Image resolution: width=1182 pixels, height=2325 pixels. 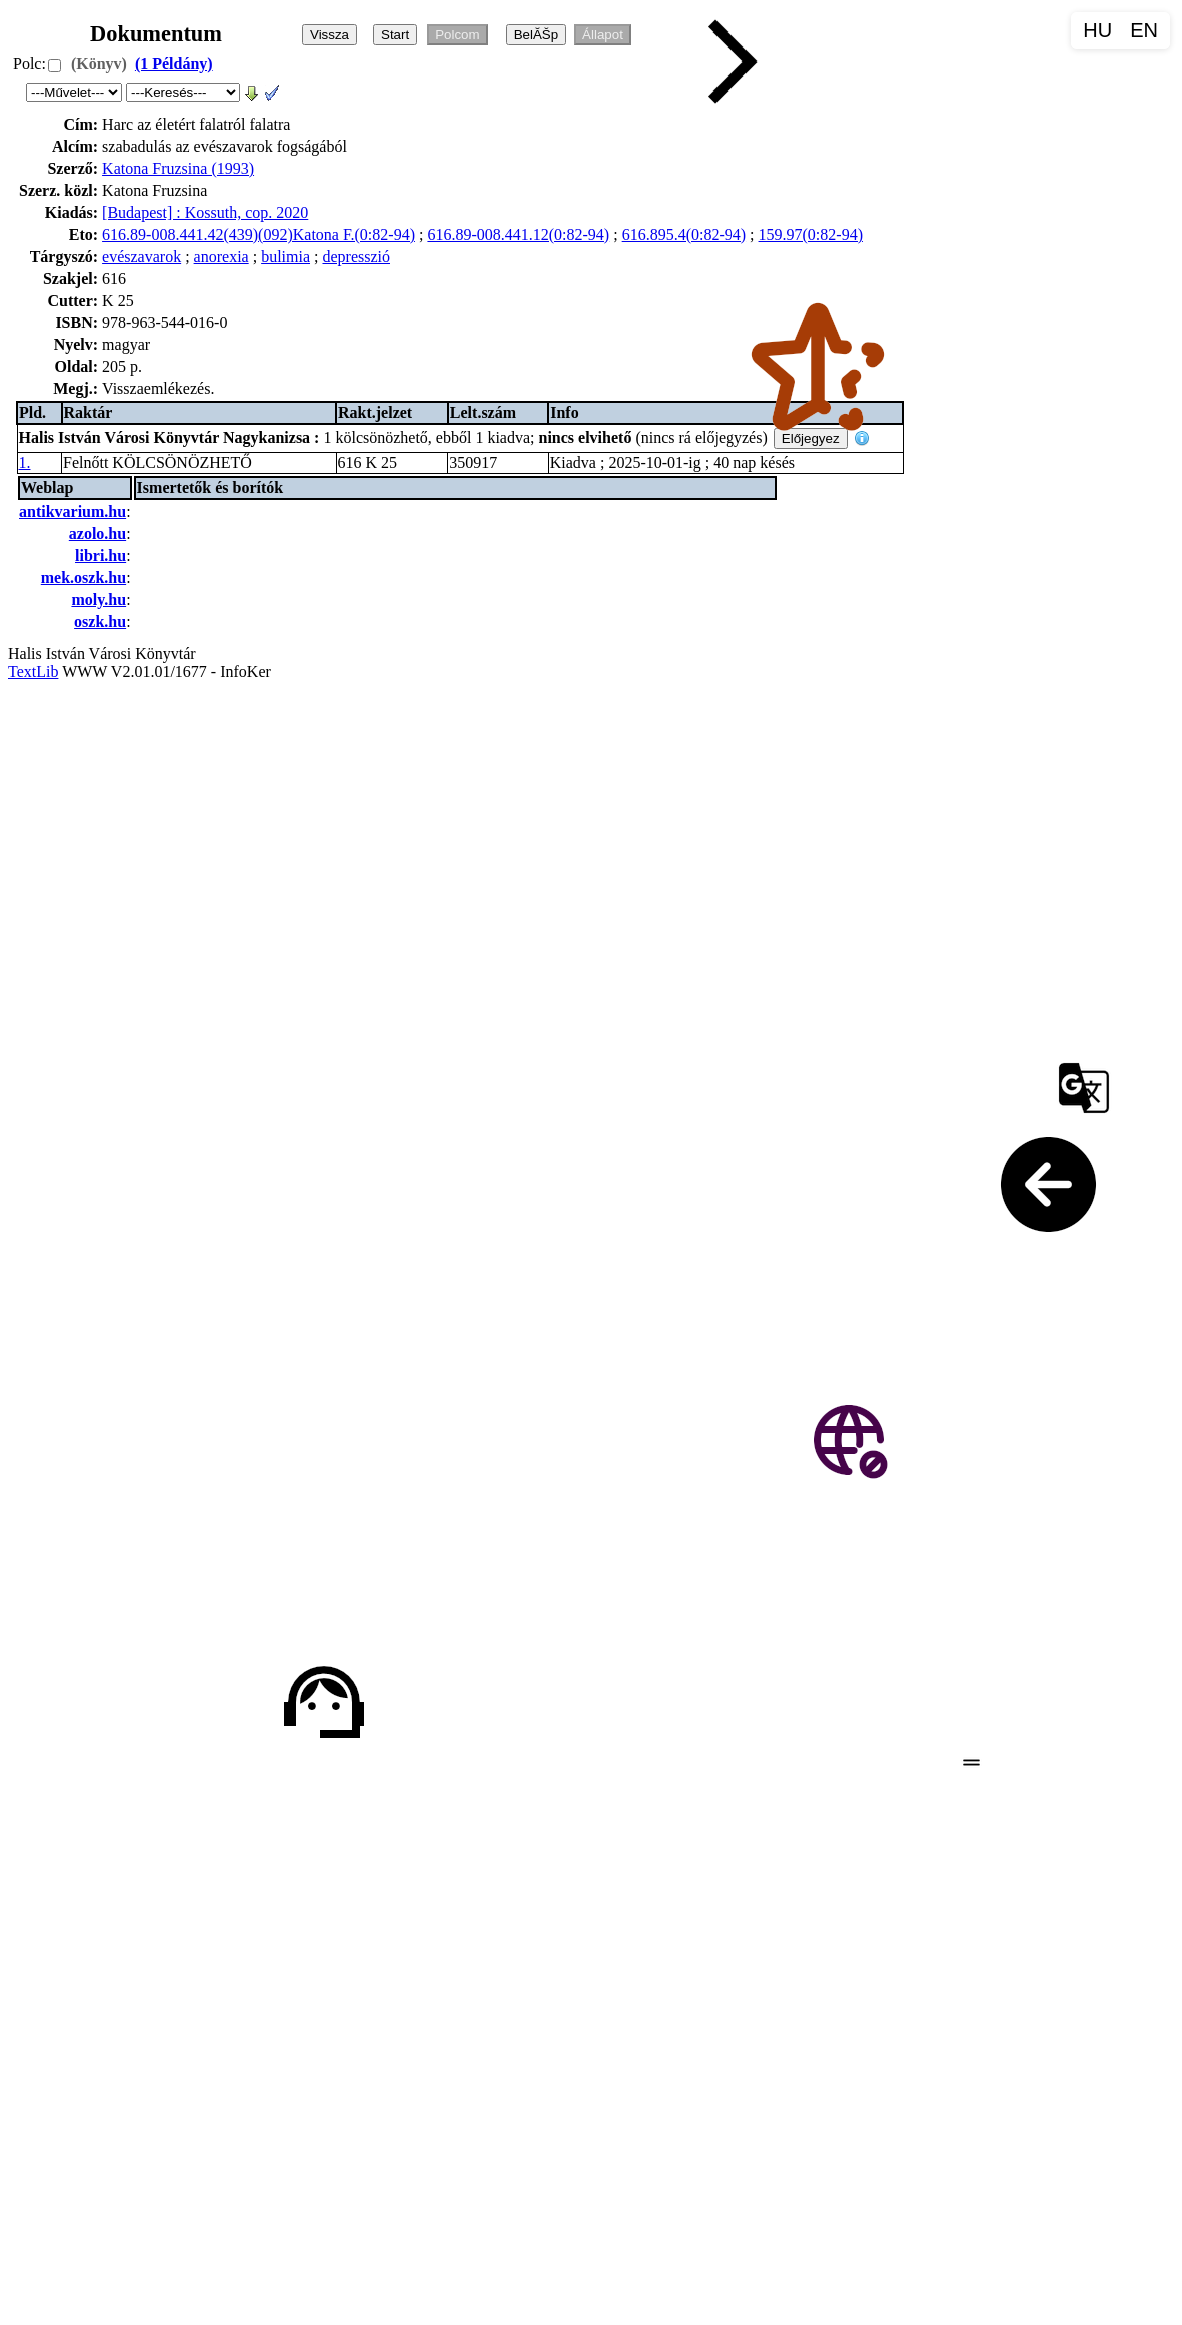 What do you see at coordinates (324, 1702) in the screenshot?
I see `contact customer support` at bounding box center [324, 1702].